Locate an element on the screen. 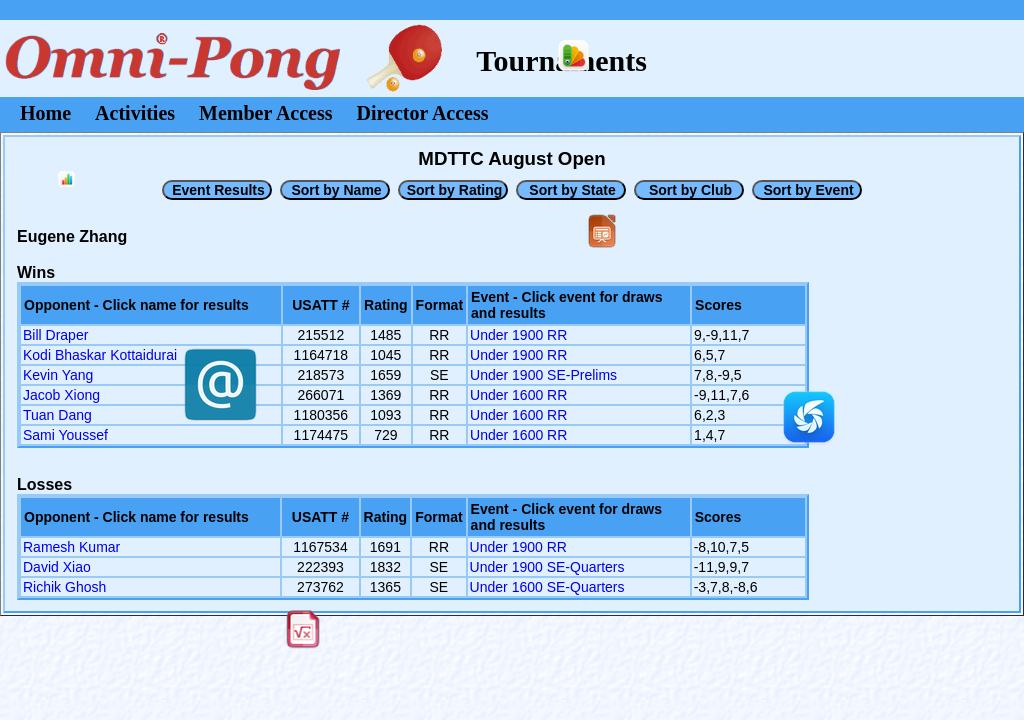 The image size is (1024, 720). manage online accounts and connected services is located at coordinates (220, 384).